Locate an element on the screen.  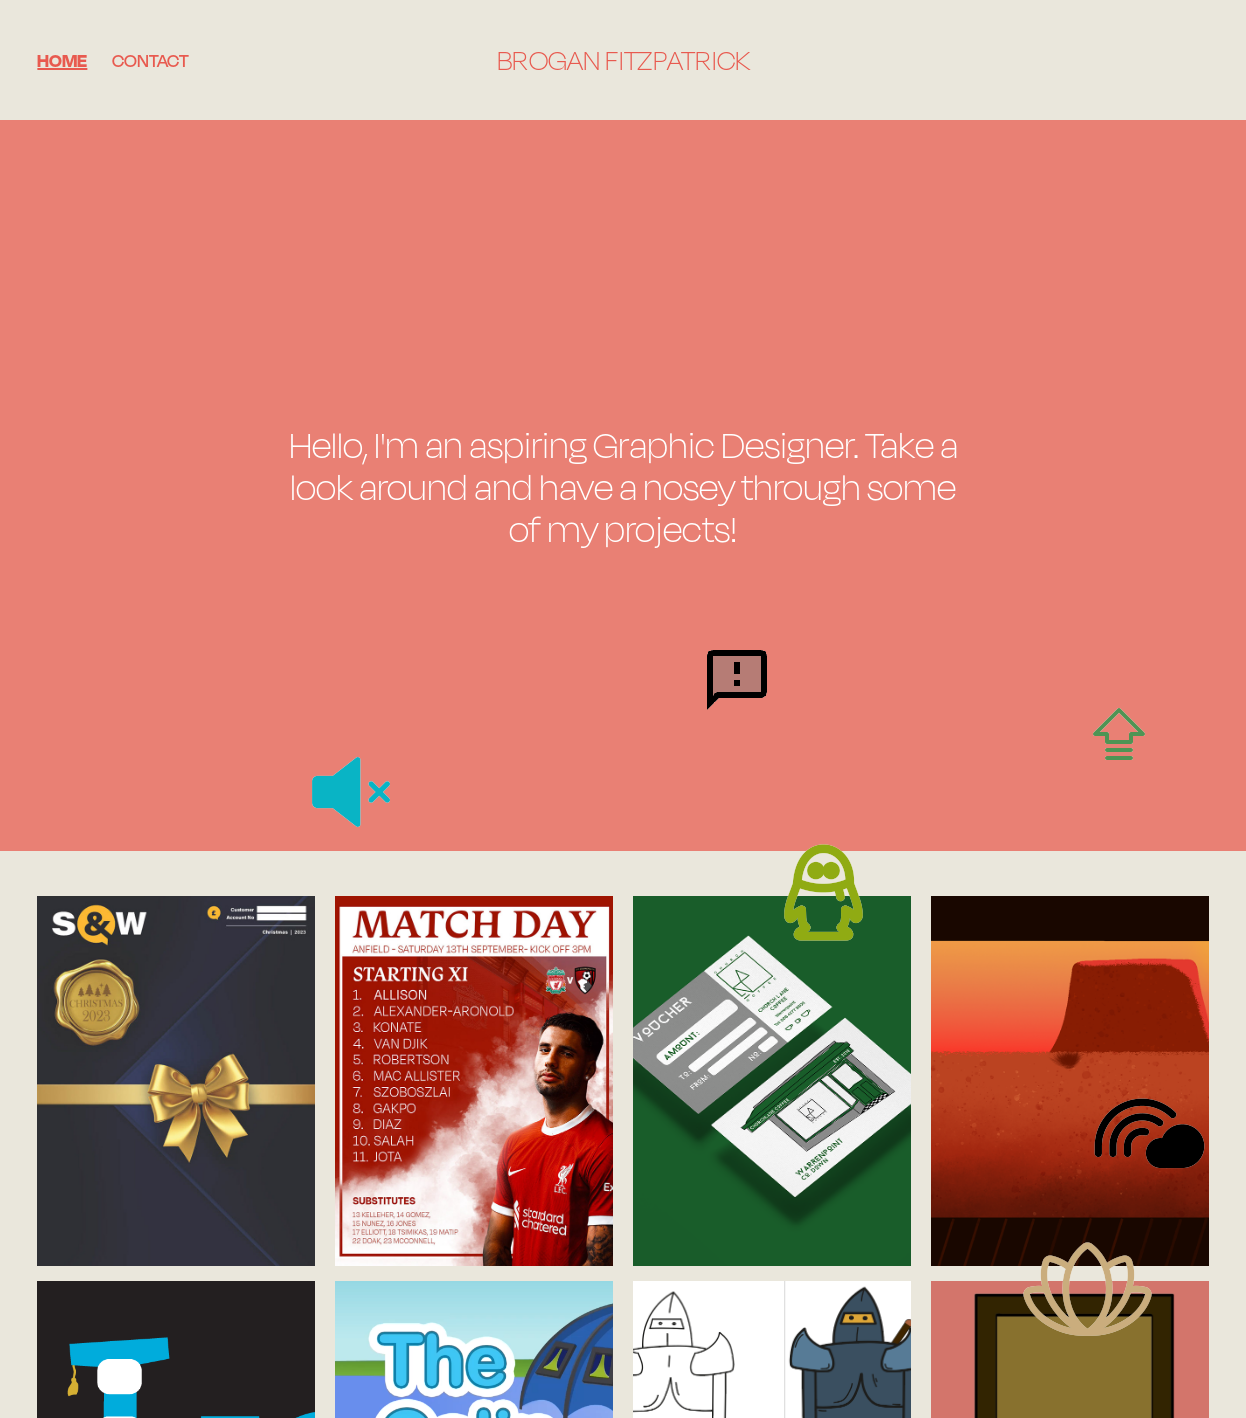
access meditation or mindfulness features is located at coordinates (1087, 1293).